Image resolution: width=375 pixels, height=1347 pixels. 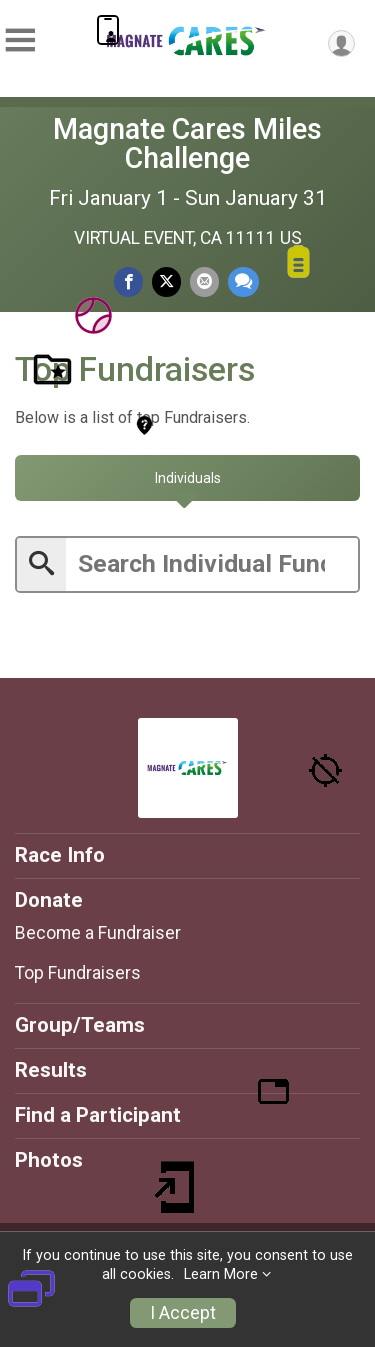 What do you see at coordinates (108, 30) in the screenshot?
I see `view your profile or identity information` at bounding box center [108, 30].